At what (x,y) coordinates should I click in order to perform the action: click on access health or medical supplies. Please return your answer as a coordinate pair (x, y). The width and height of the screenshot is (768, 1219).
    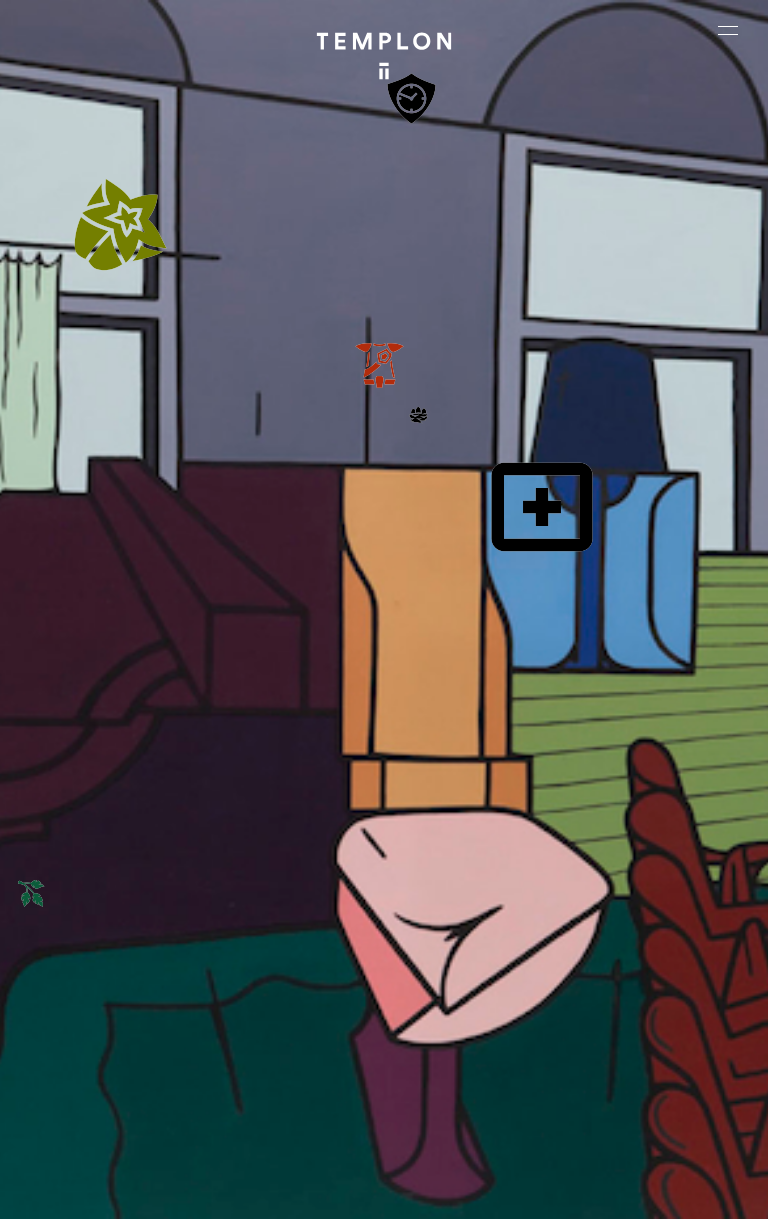
    Looking at the image, I should click on (542, 507).